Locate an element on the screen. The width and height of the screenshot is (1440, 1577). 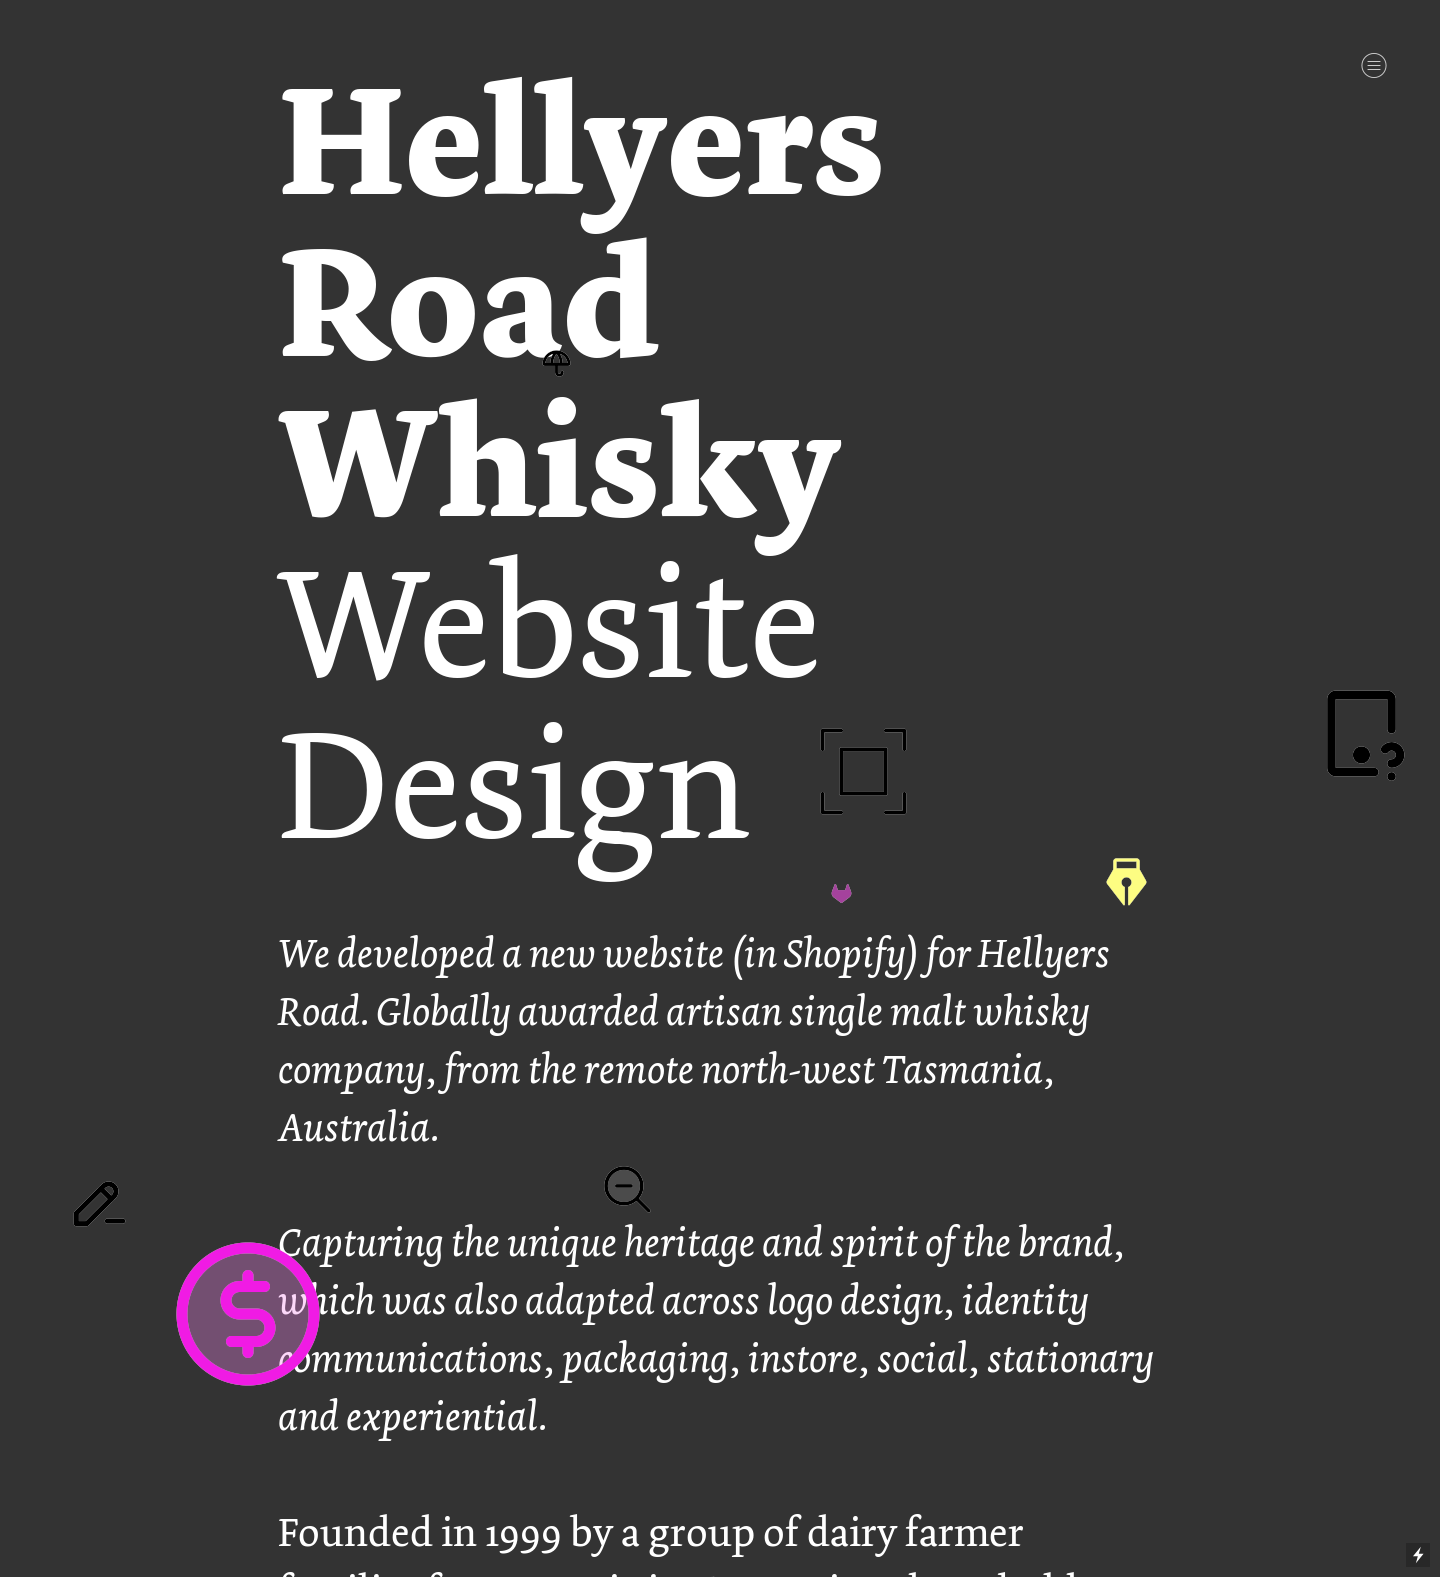
scan a document or QR code is located at coordinates (863, 771).